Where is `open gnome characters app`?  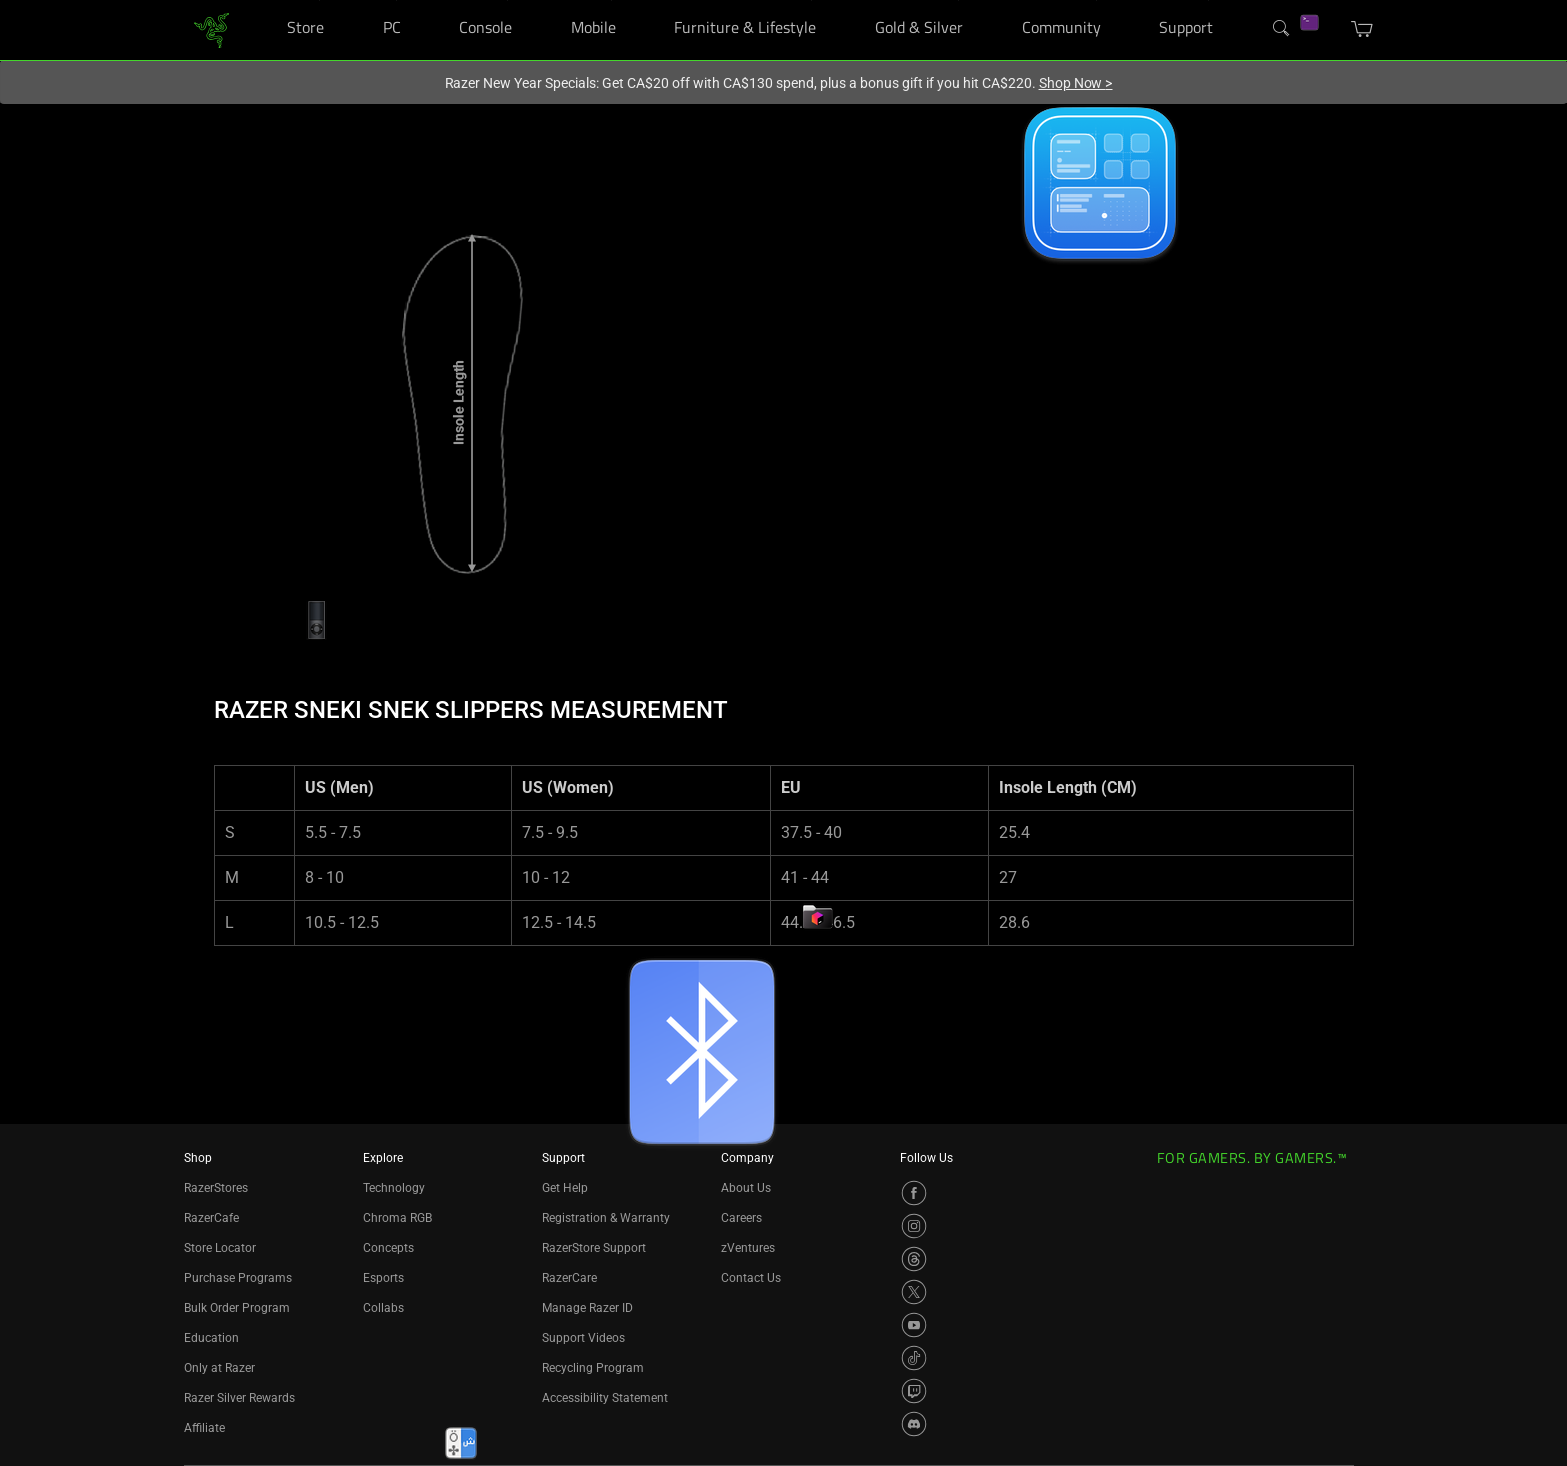 open gnome characters app is located at coordinates (461, 1443).